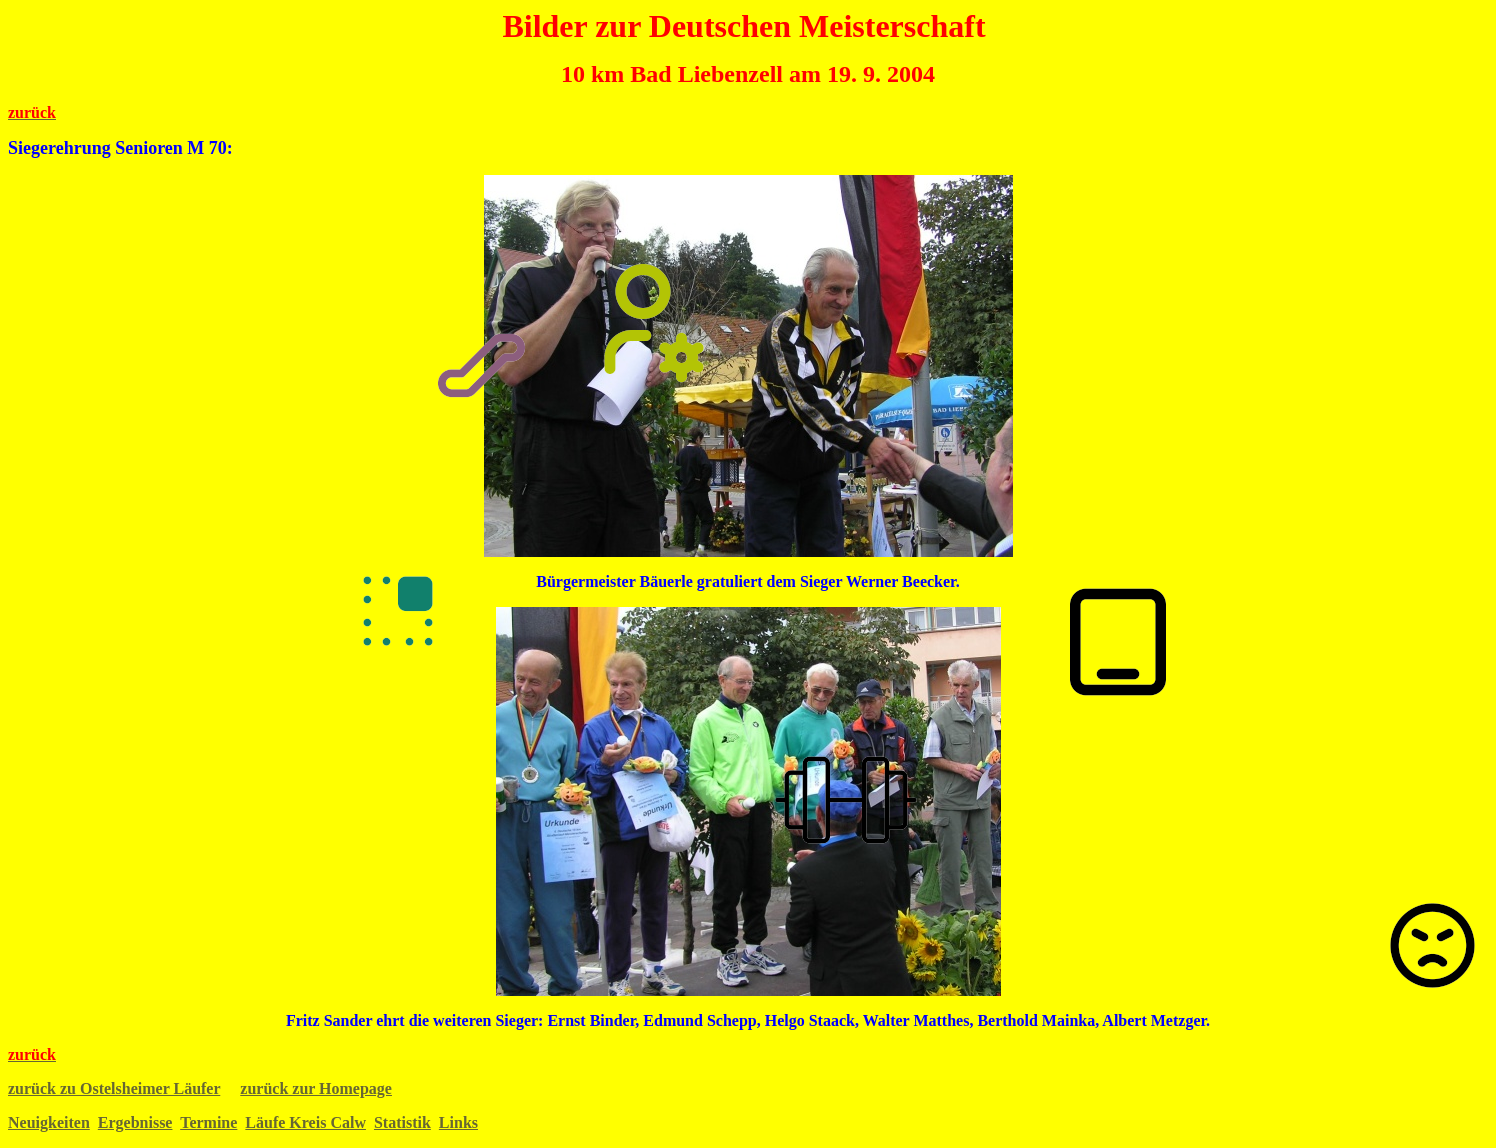  Describe the element at coordinates (481, 365) in the screenshot. I see `indicates escalator location in a building or transit map` at that location.